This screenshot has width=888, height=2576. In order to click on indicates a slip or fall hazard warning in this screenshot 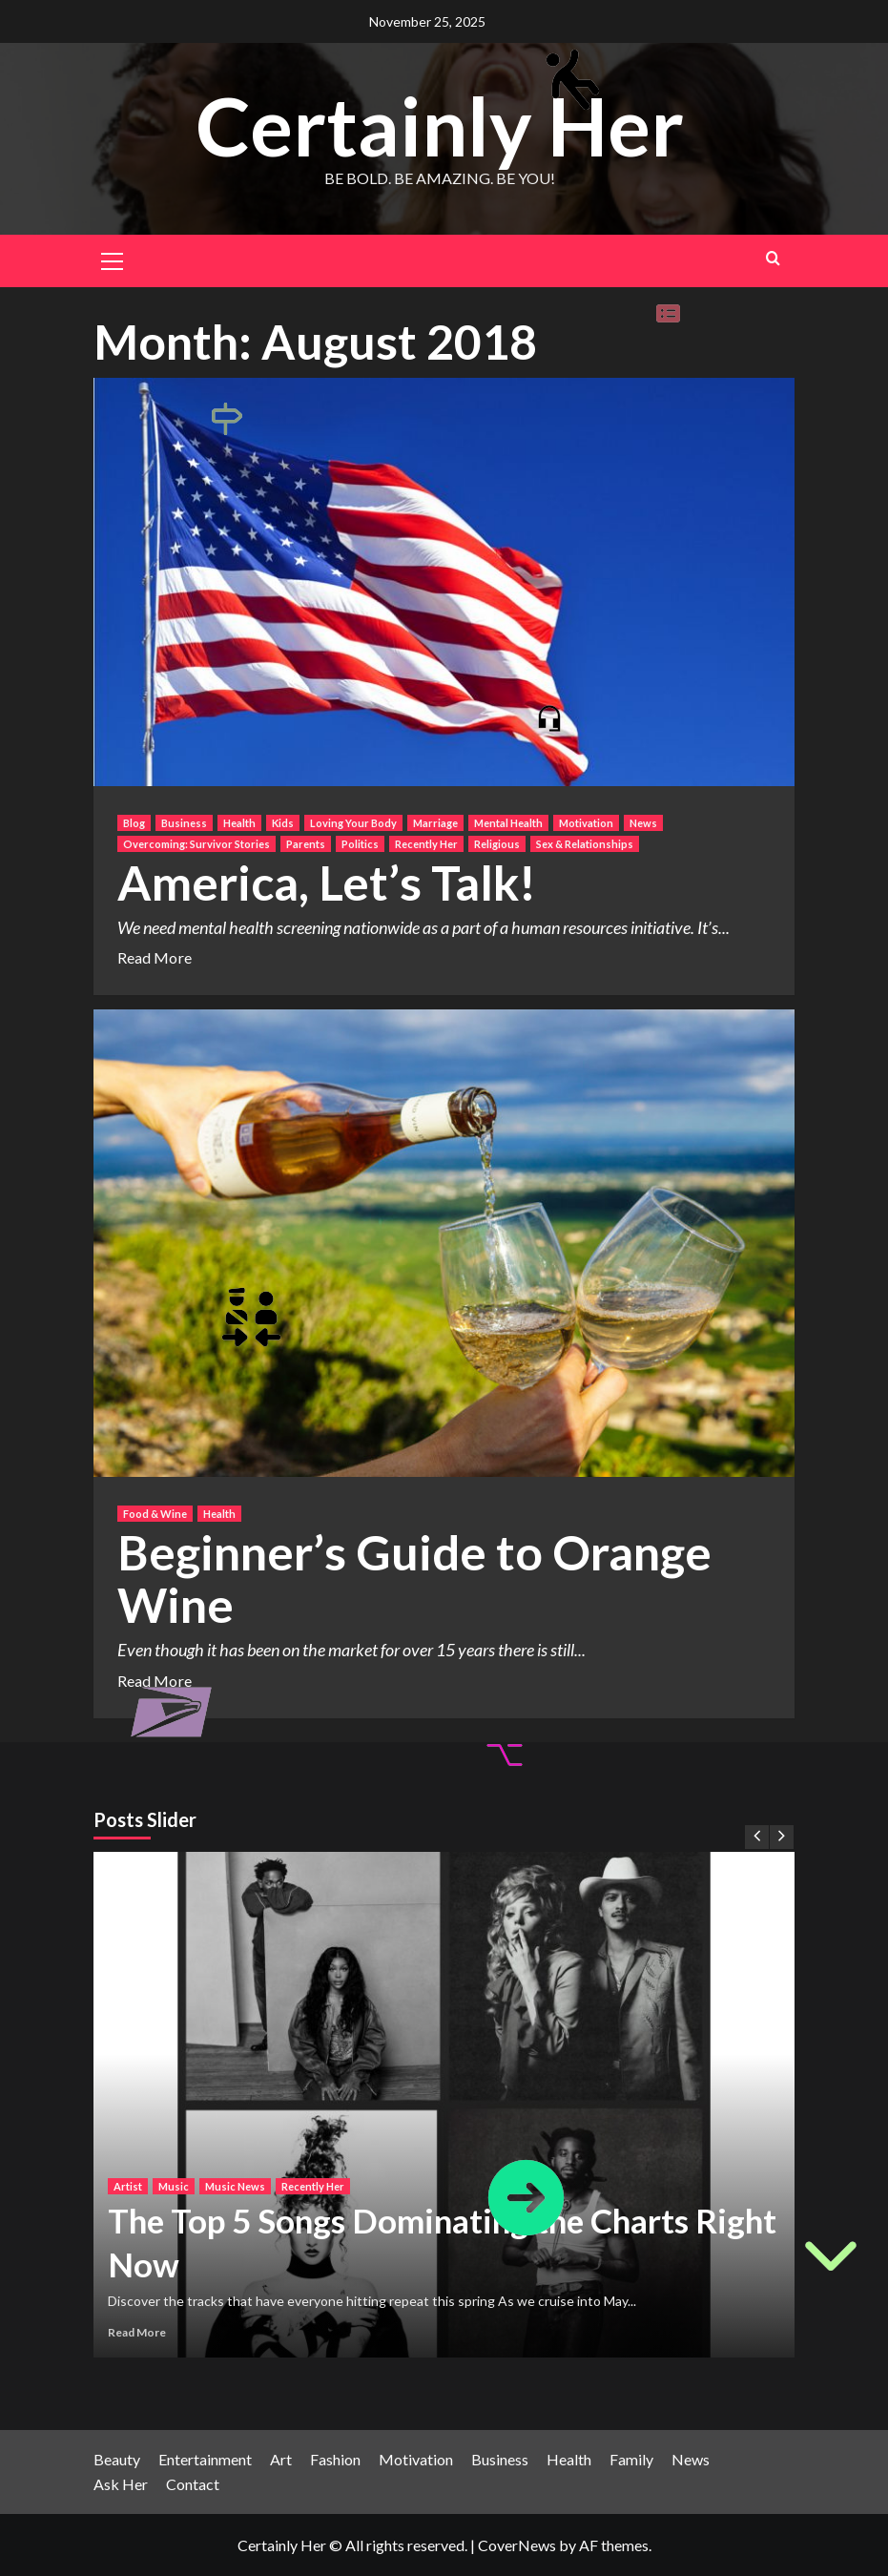, I will do `click(570, 79)`.